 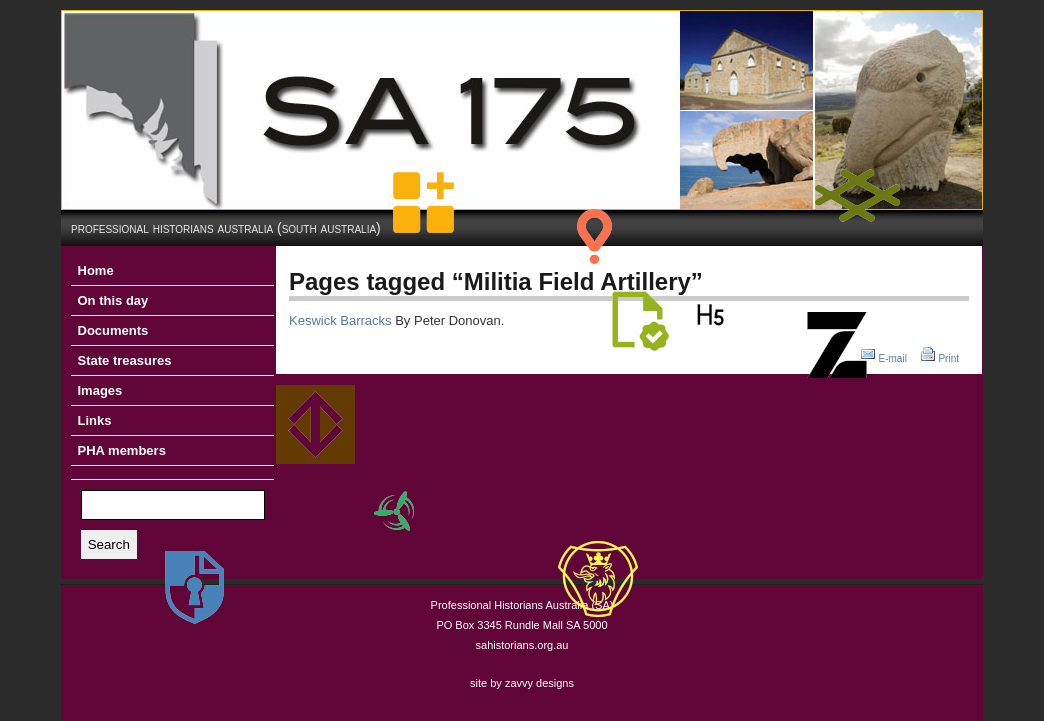 I want to click on OpenZeppelin brand logo, so click(x=837, y=345).